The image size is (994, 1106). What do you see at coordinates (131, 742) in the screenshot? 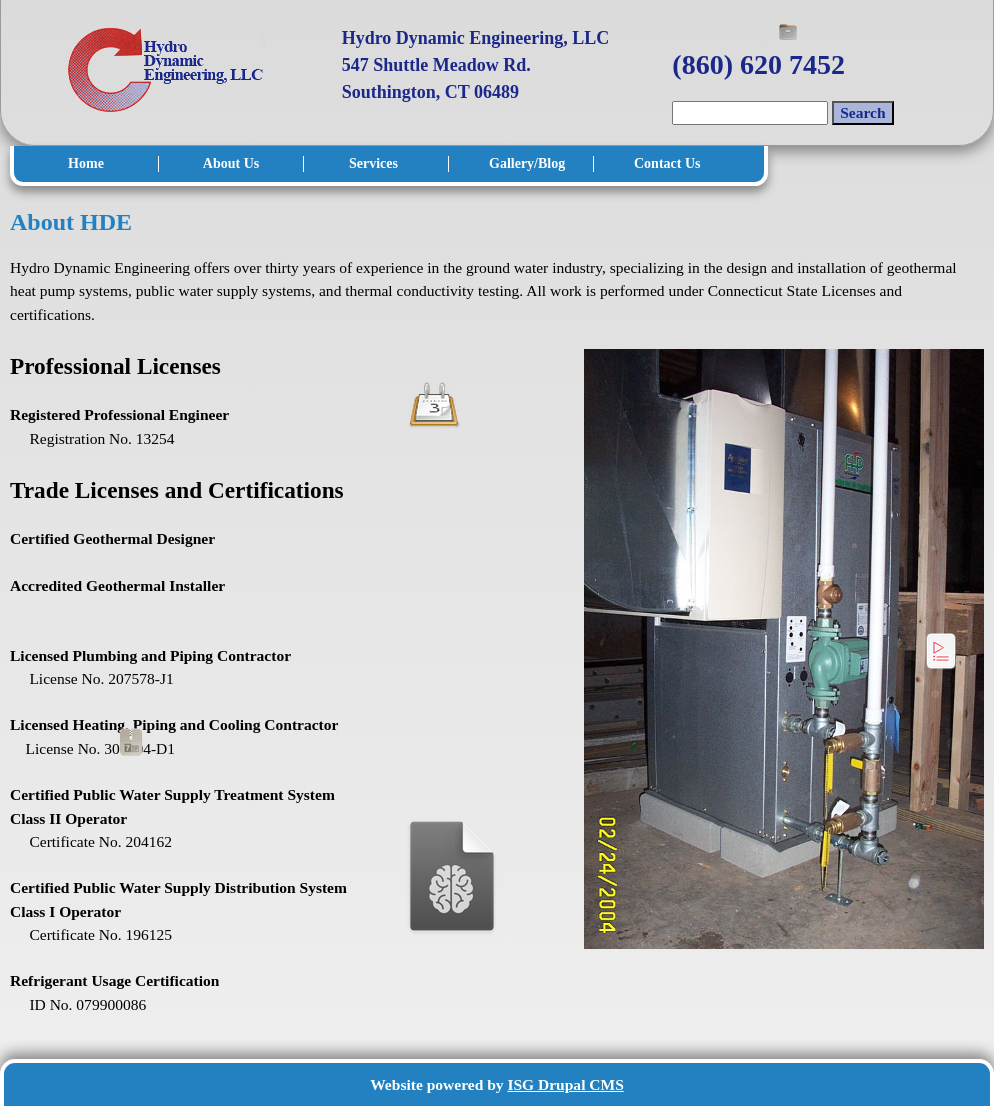
I see `a 7z compressed archive file` at bounding box center [131, 742].